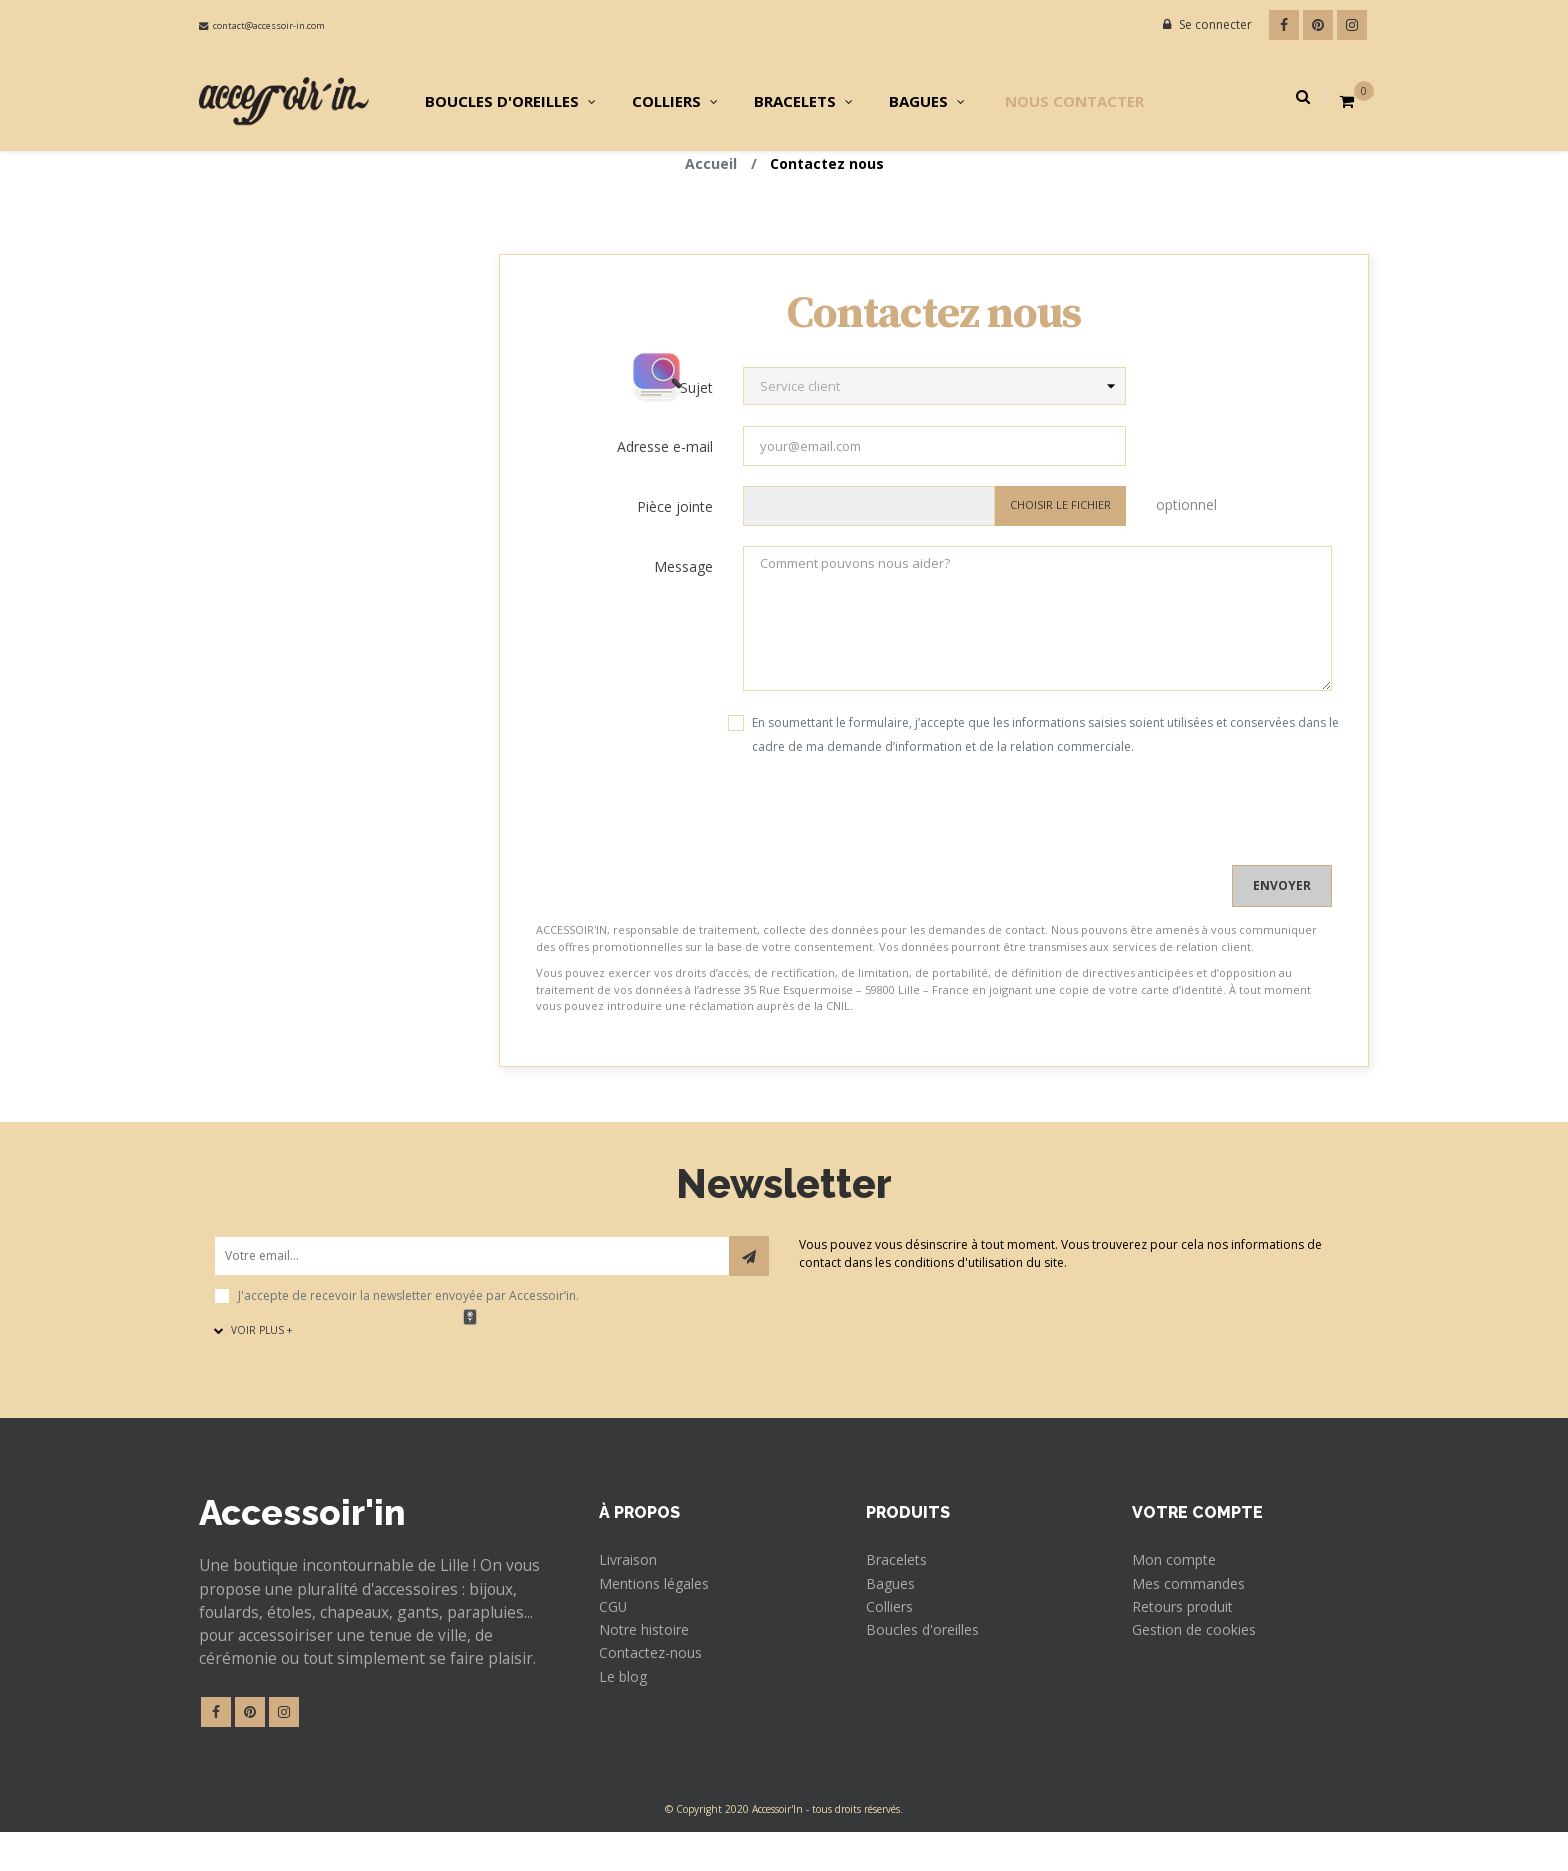 The image size is (1568, 1871). I want to click on open the backups application, so click(470, 1317).